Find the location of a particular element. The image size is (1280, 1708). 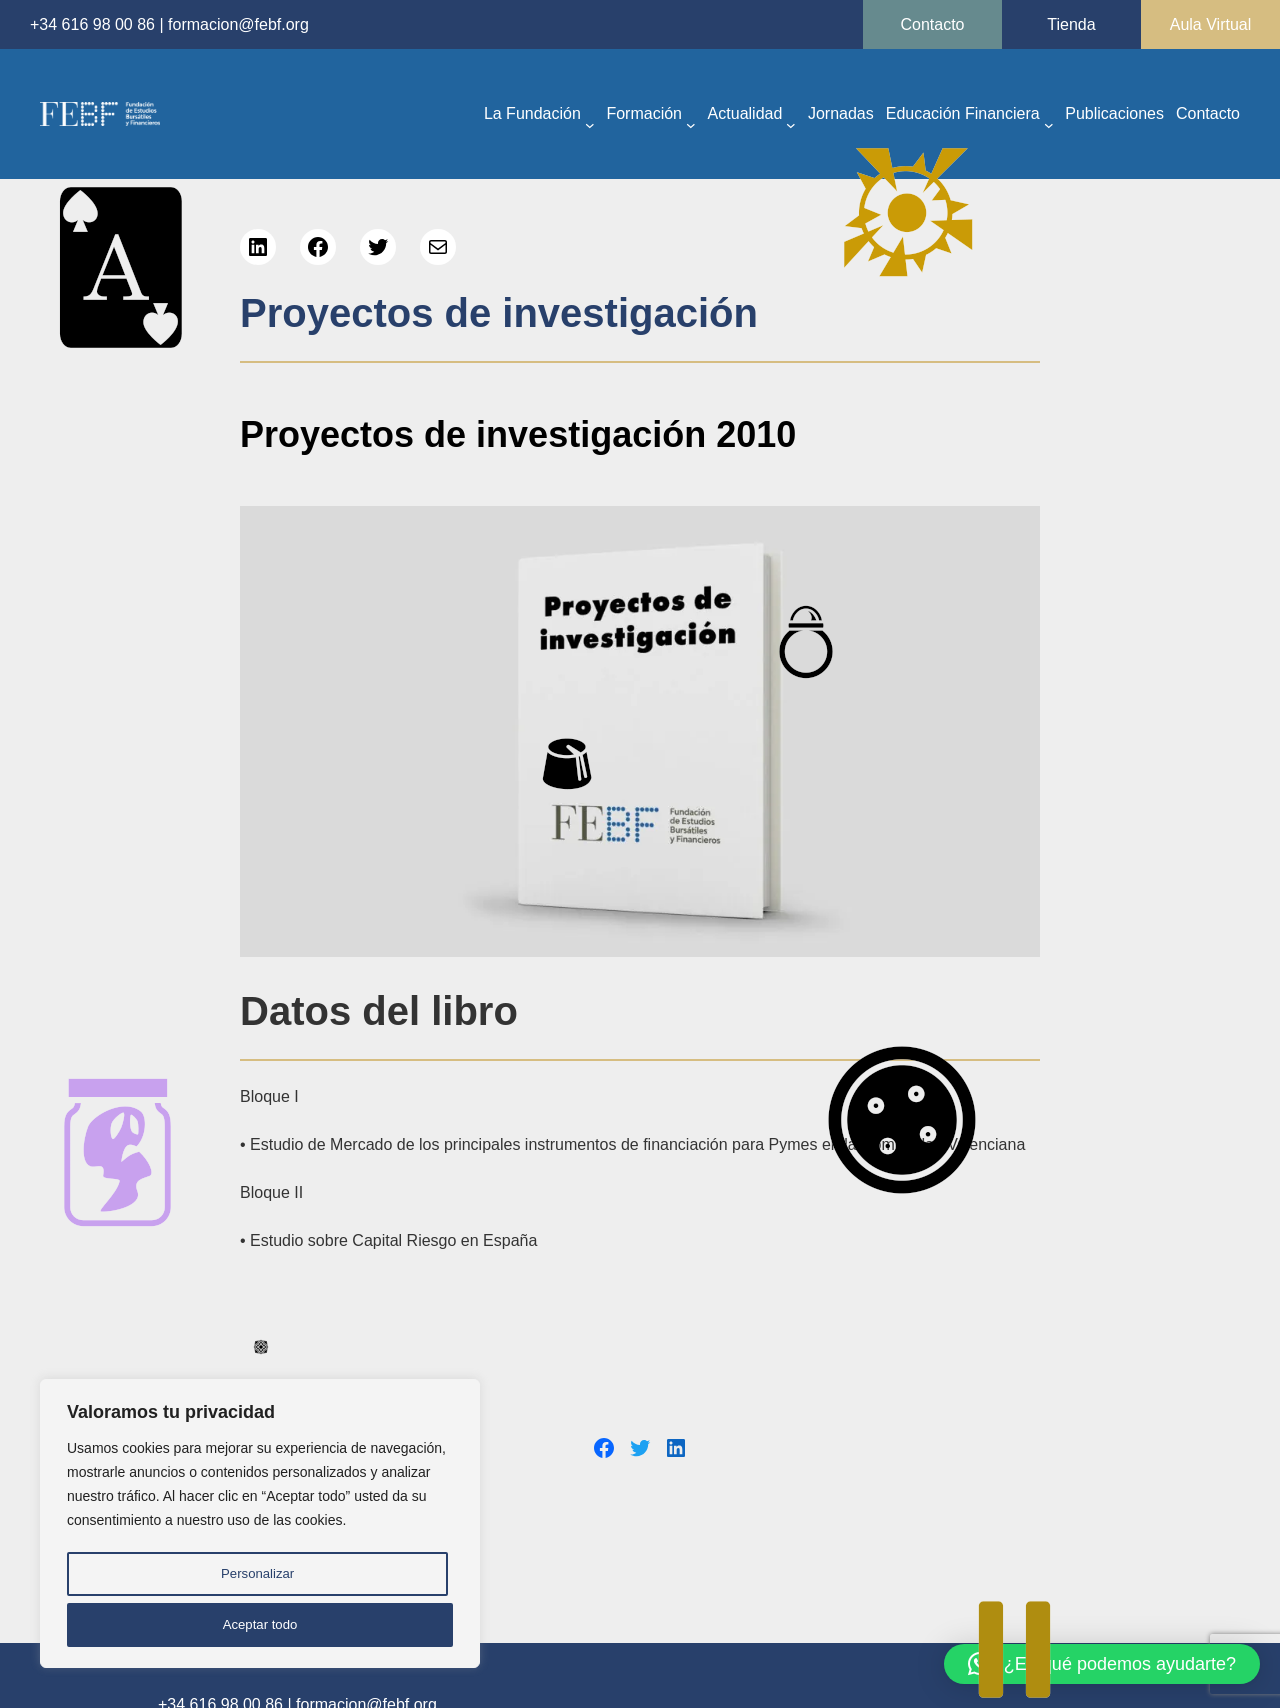

collect or capture a shadow creature is located at coordinates (117, 1152).